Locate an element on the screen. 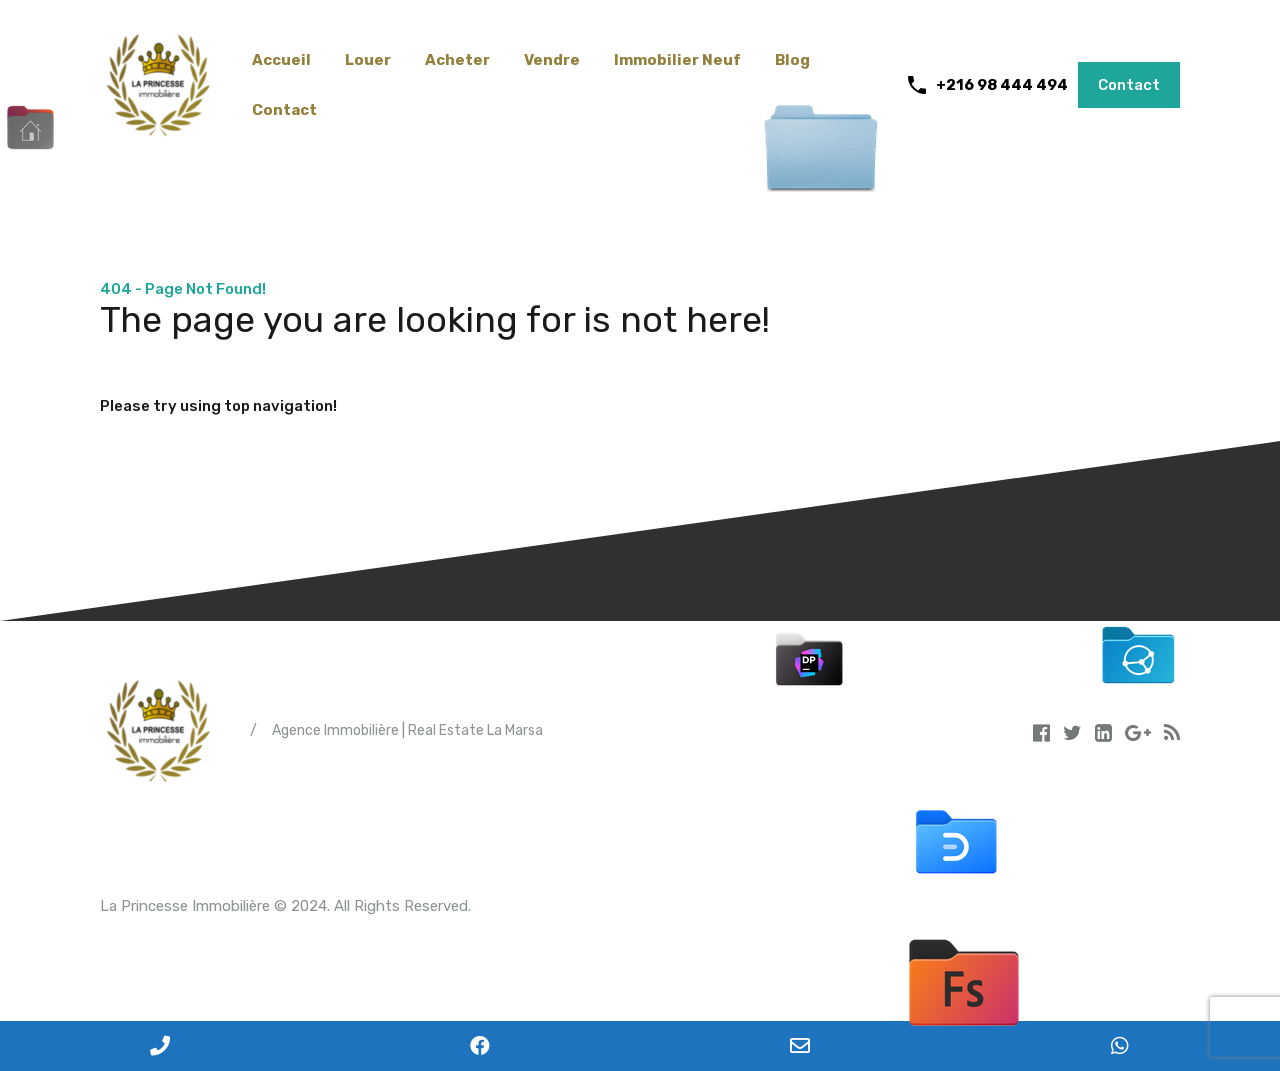 The image size is (1280, 1071). access your home folder is located at coordinates (30, 127).